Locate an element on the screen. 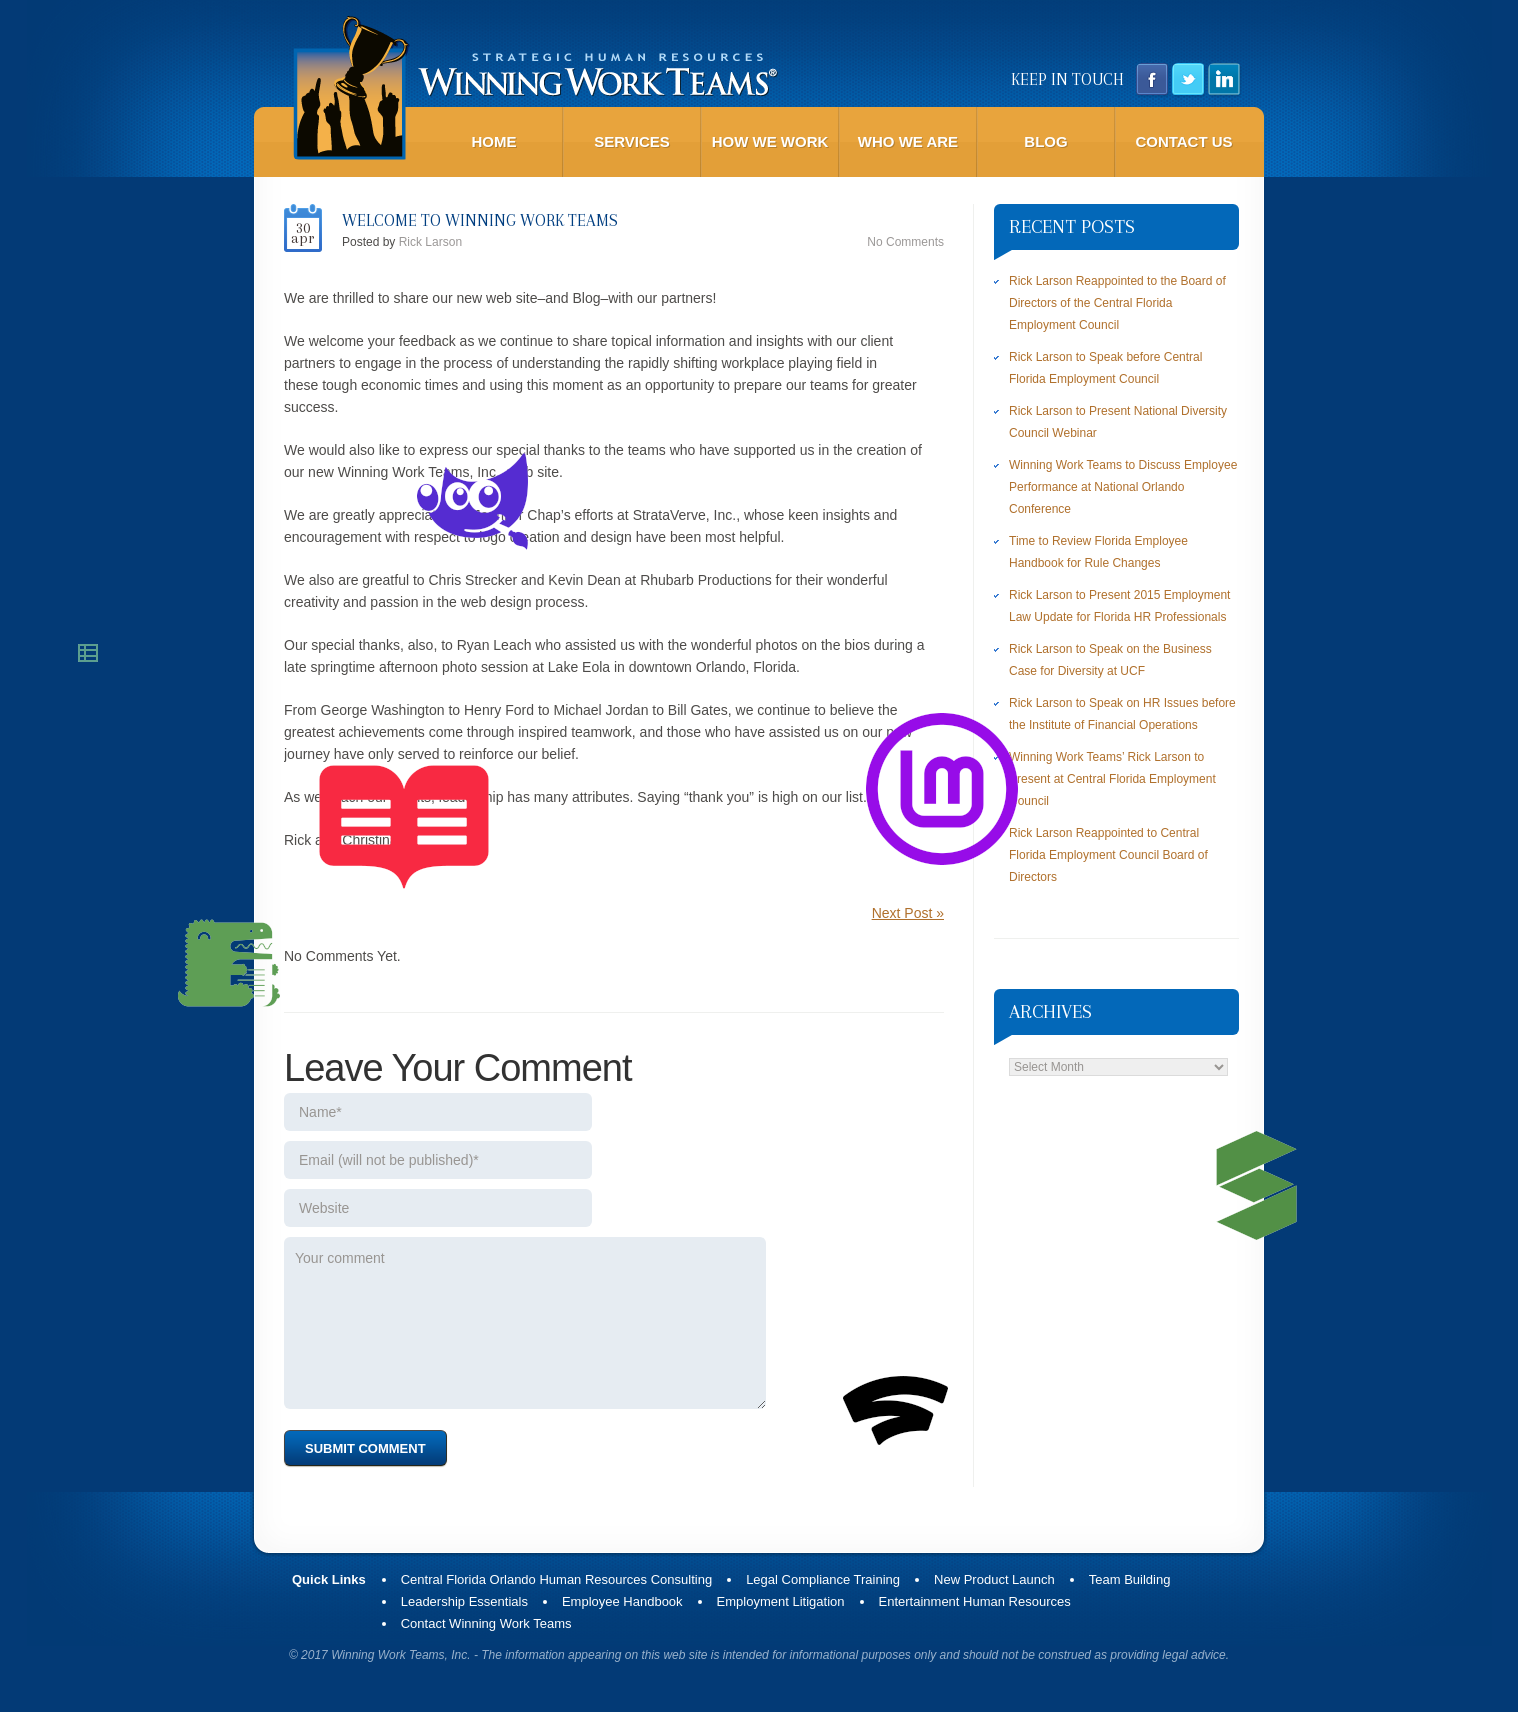 This screenshot has height=1712, width=1518. switch to table view is located at coordinates (88, 653).